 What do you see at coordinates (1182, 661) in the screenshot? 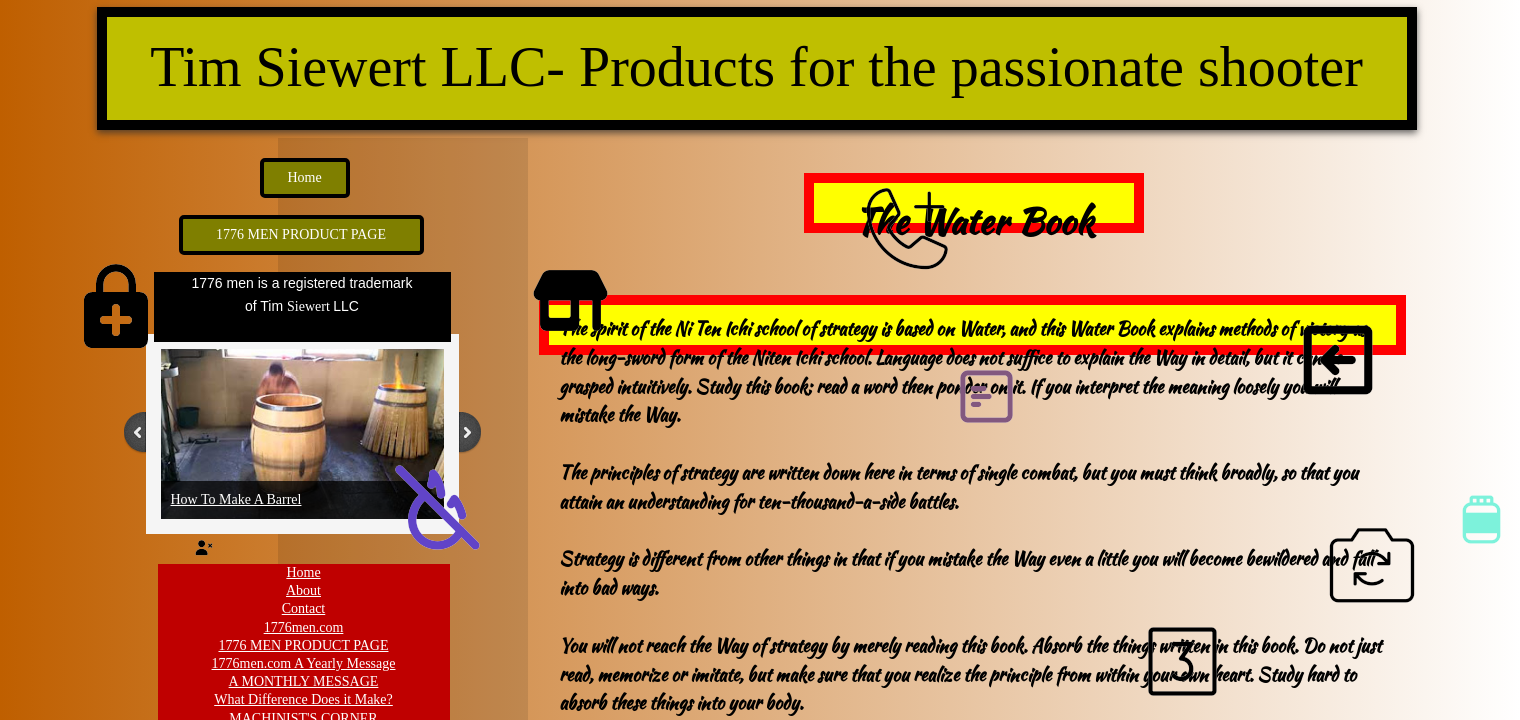
I see `step 3 in a numbered sequence or process` at bounding box center [1182, 661].